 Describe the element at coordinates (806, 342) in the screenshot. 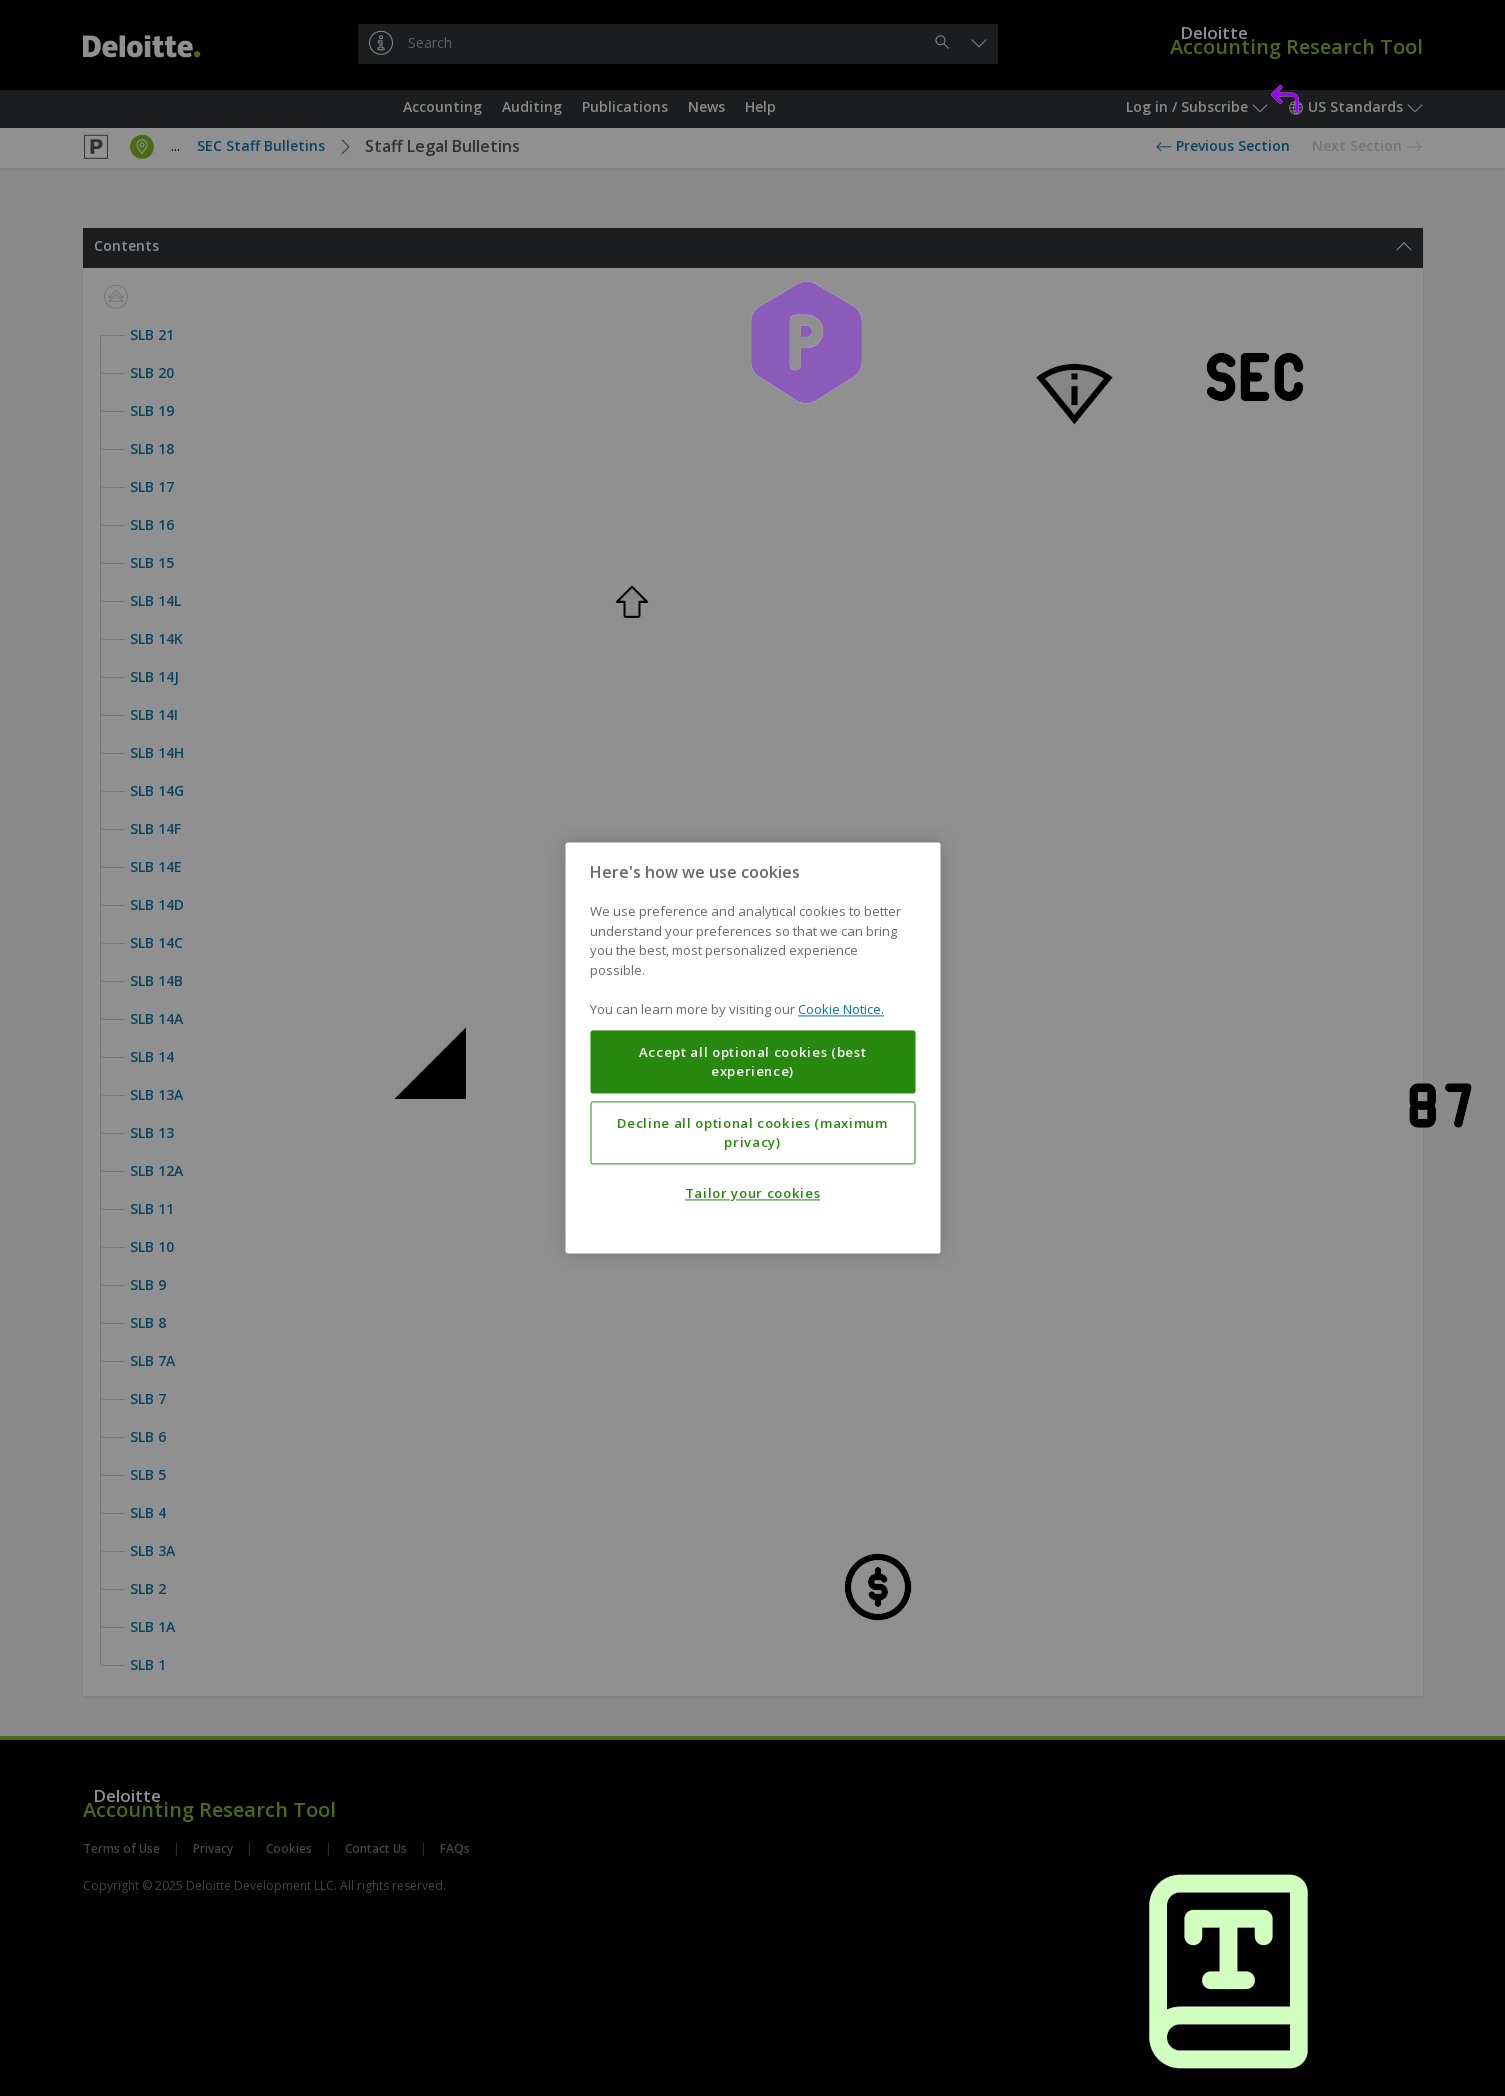

I see `parking feature or location marker` at that location.